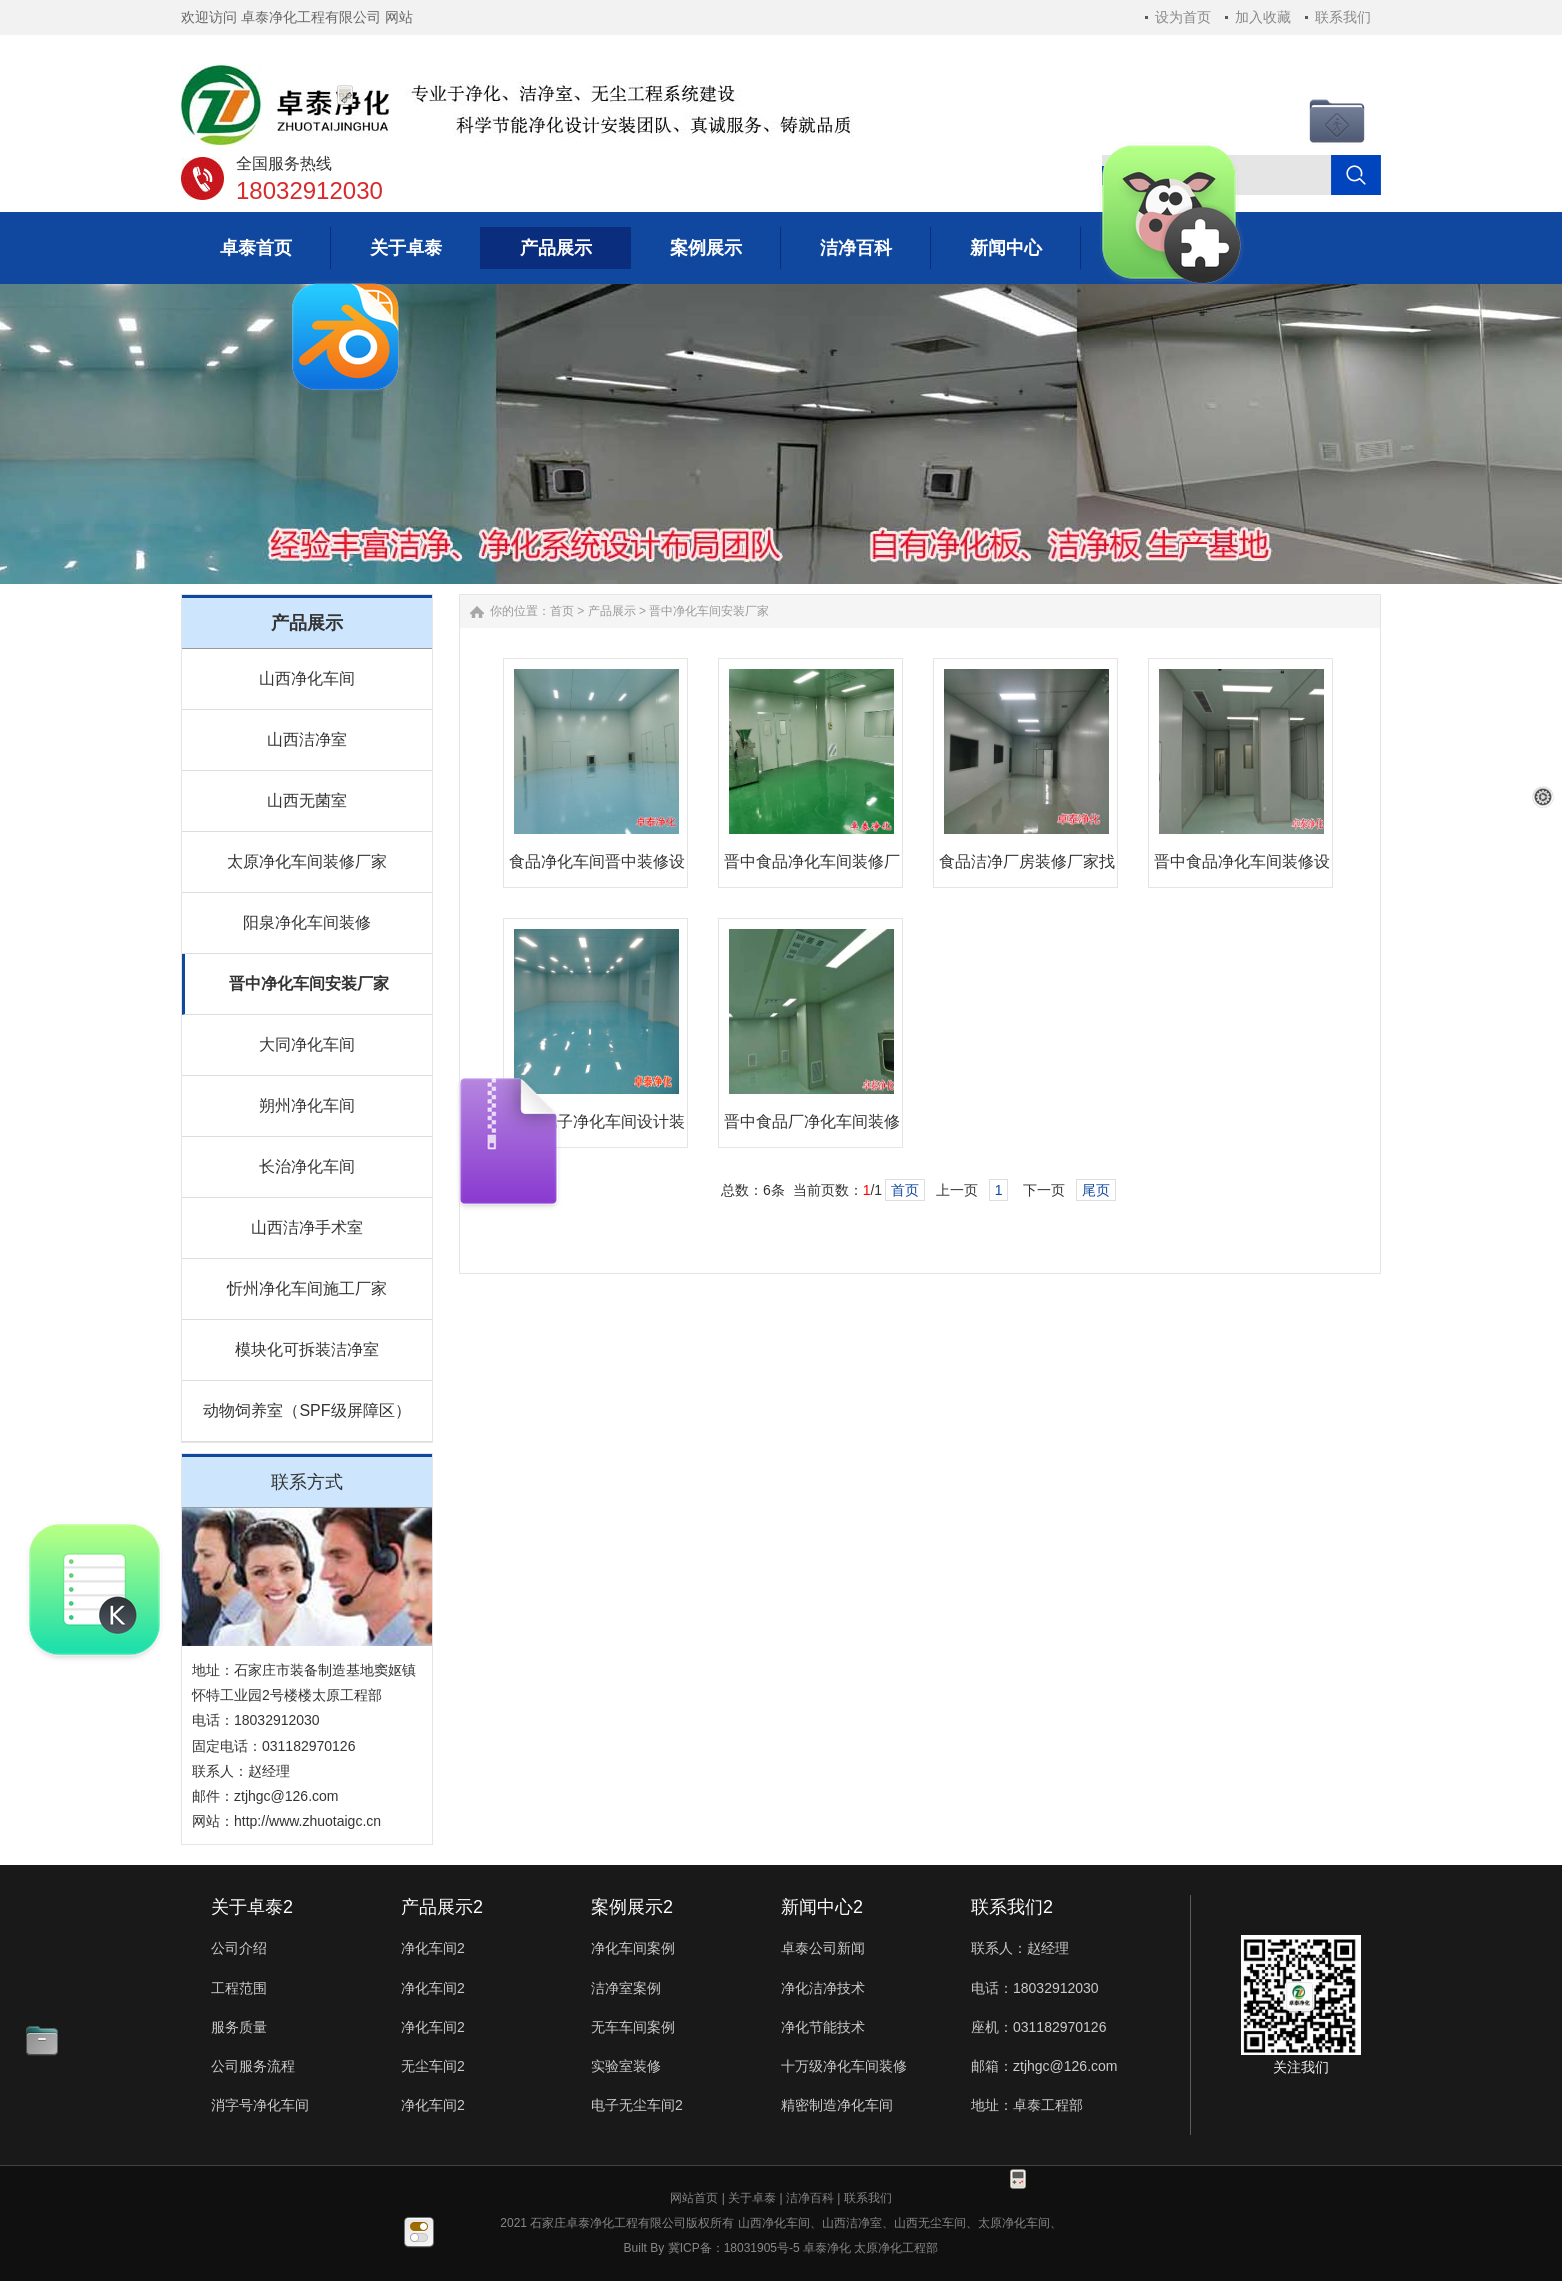 This screenshot has height=2281, width=1562. I want to click on access public or shared files folder, so click(1337, 121).